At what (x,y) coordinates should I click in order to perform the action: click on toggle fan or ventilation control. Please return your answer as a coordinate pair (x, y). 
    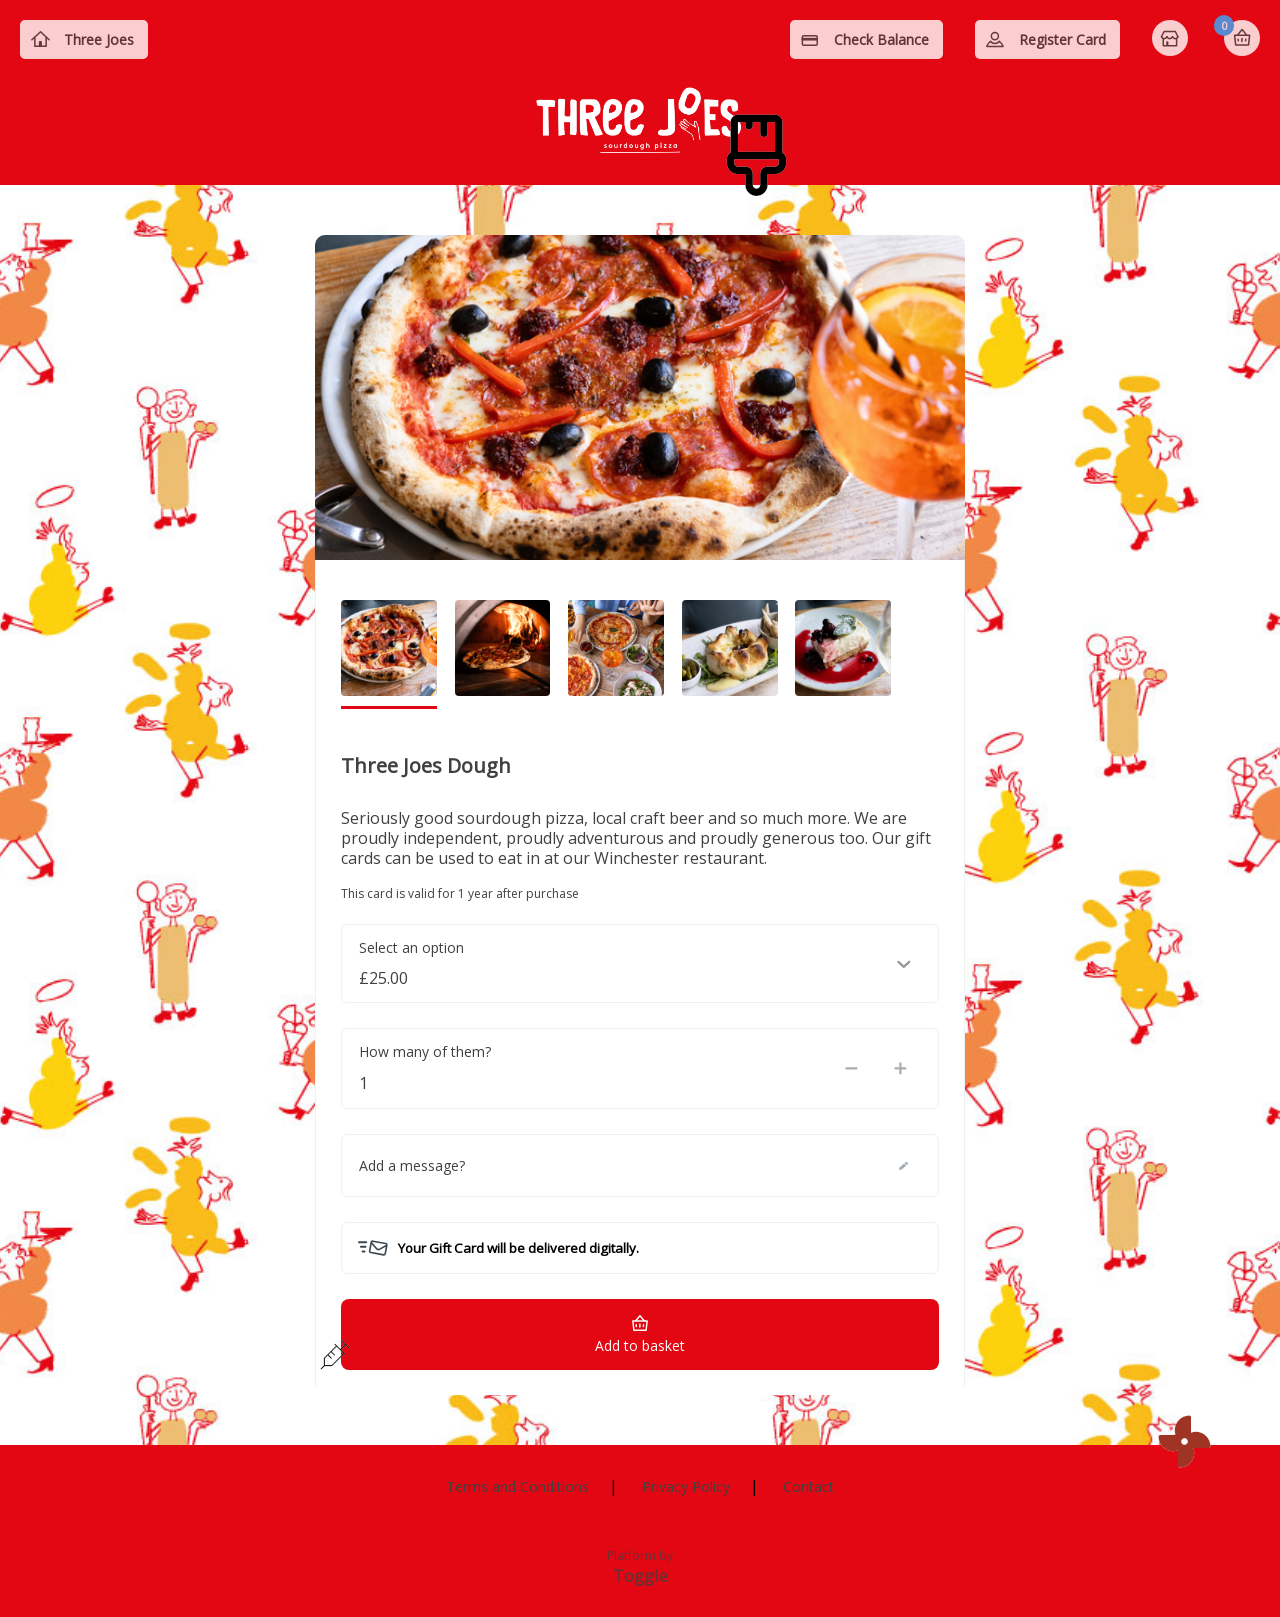
    Looking at the image, I should click on (1184, 1441).